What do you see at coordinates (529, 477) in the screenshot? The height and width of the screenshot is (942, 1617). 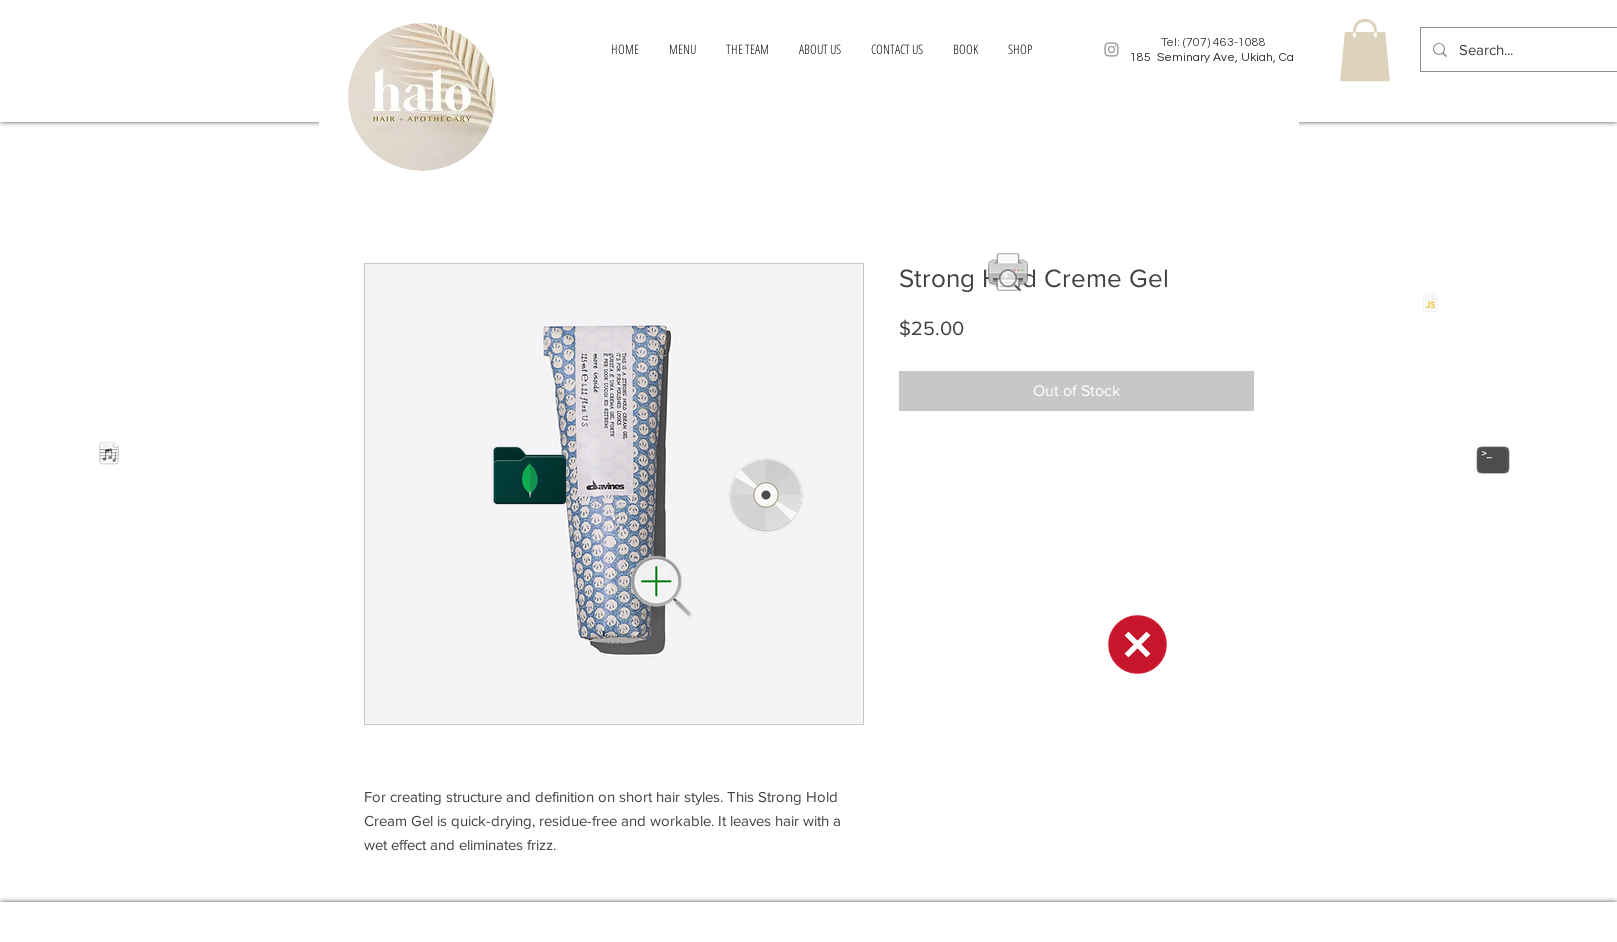 I see `open mongodb database files folder` at bounding box center [529, 477].